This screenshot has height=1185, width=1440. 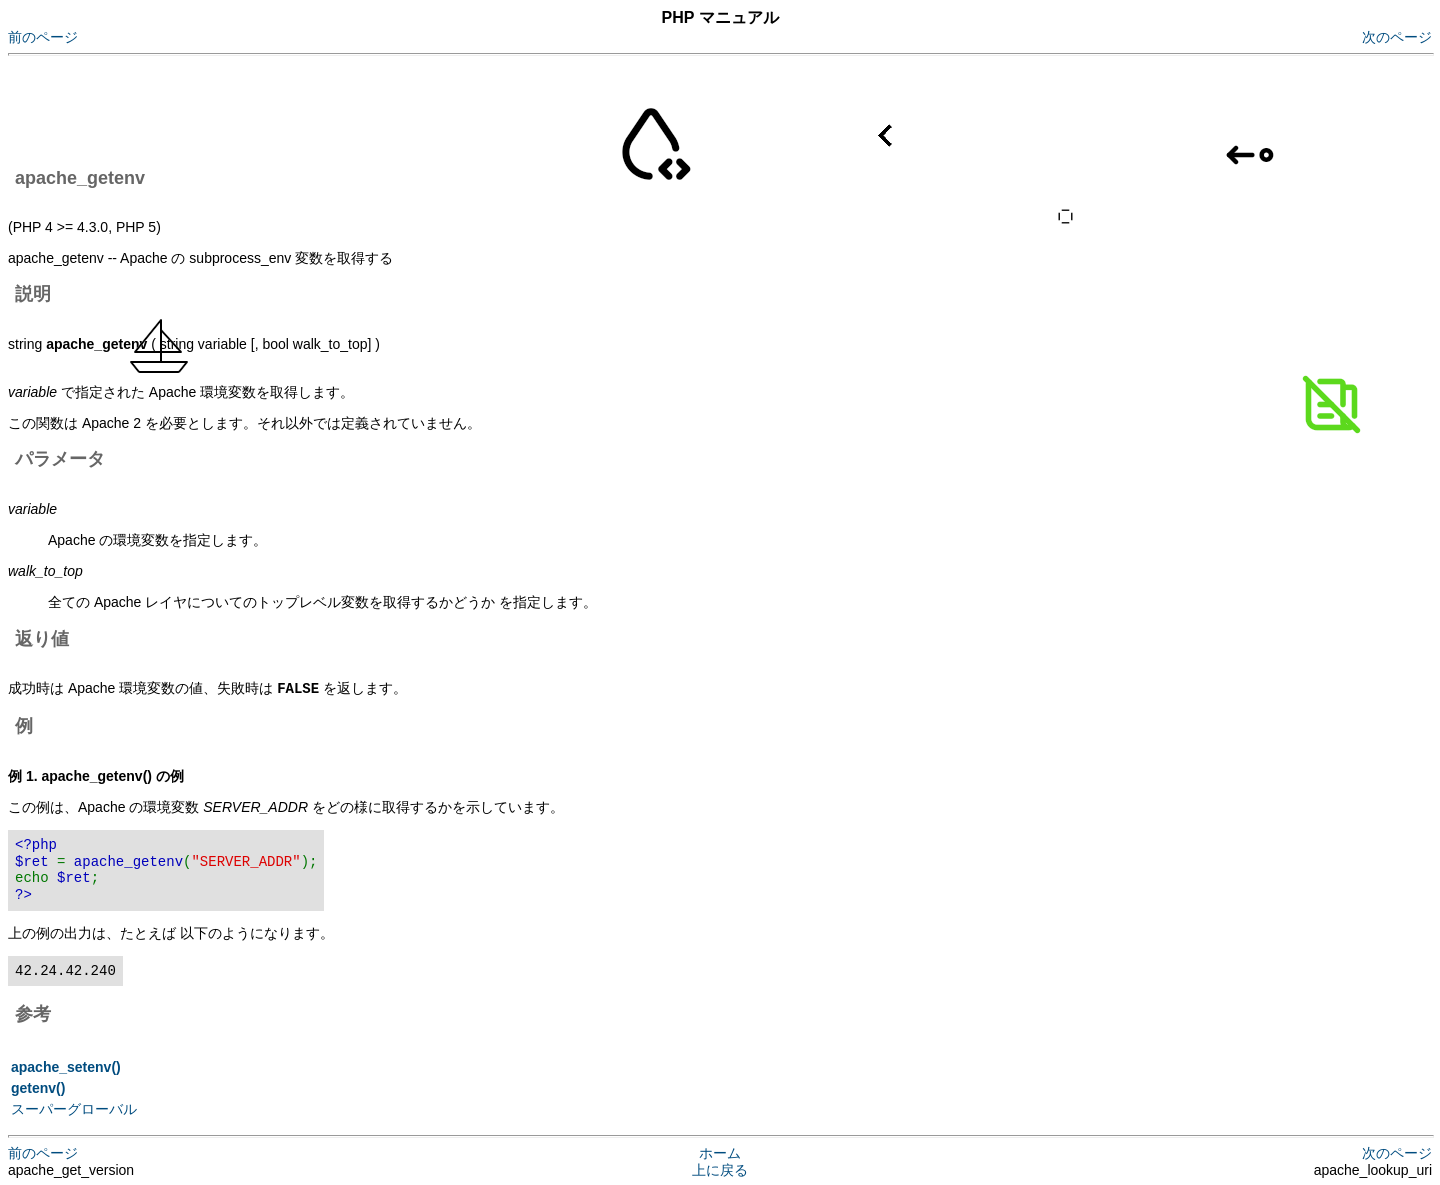 I want to click on disable news feed notifications, so click(x=1331, y=404).